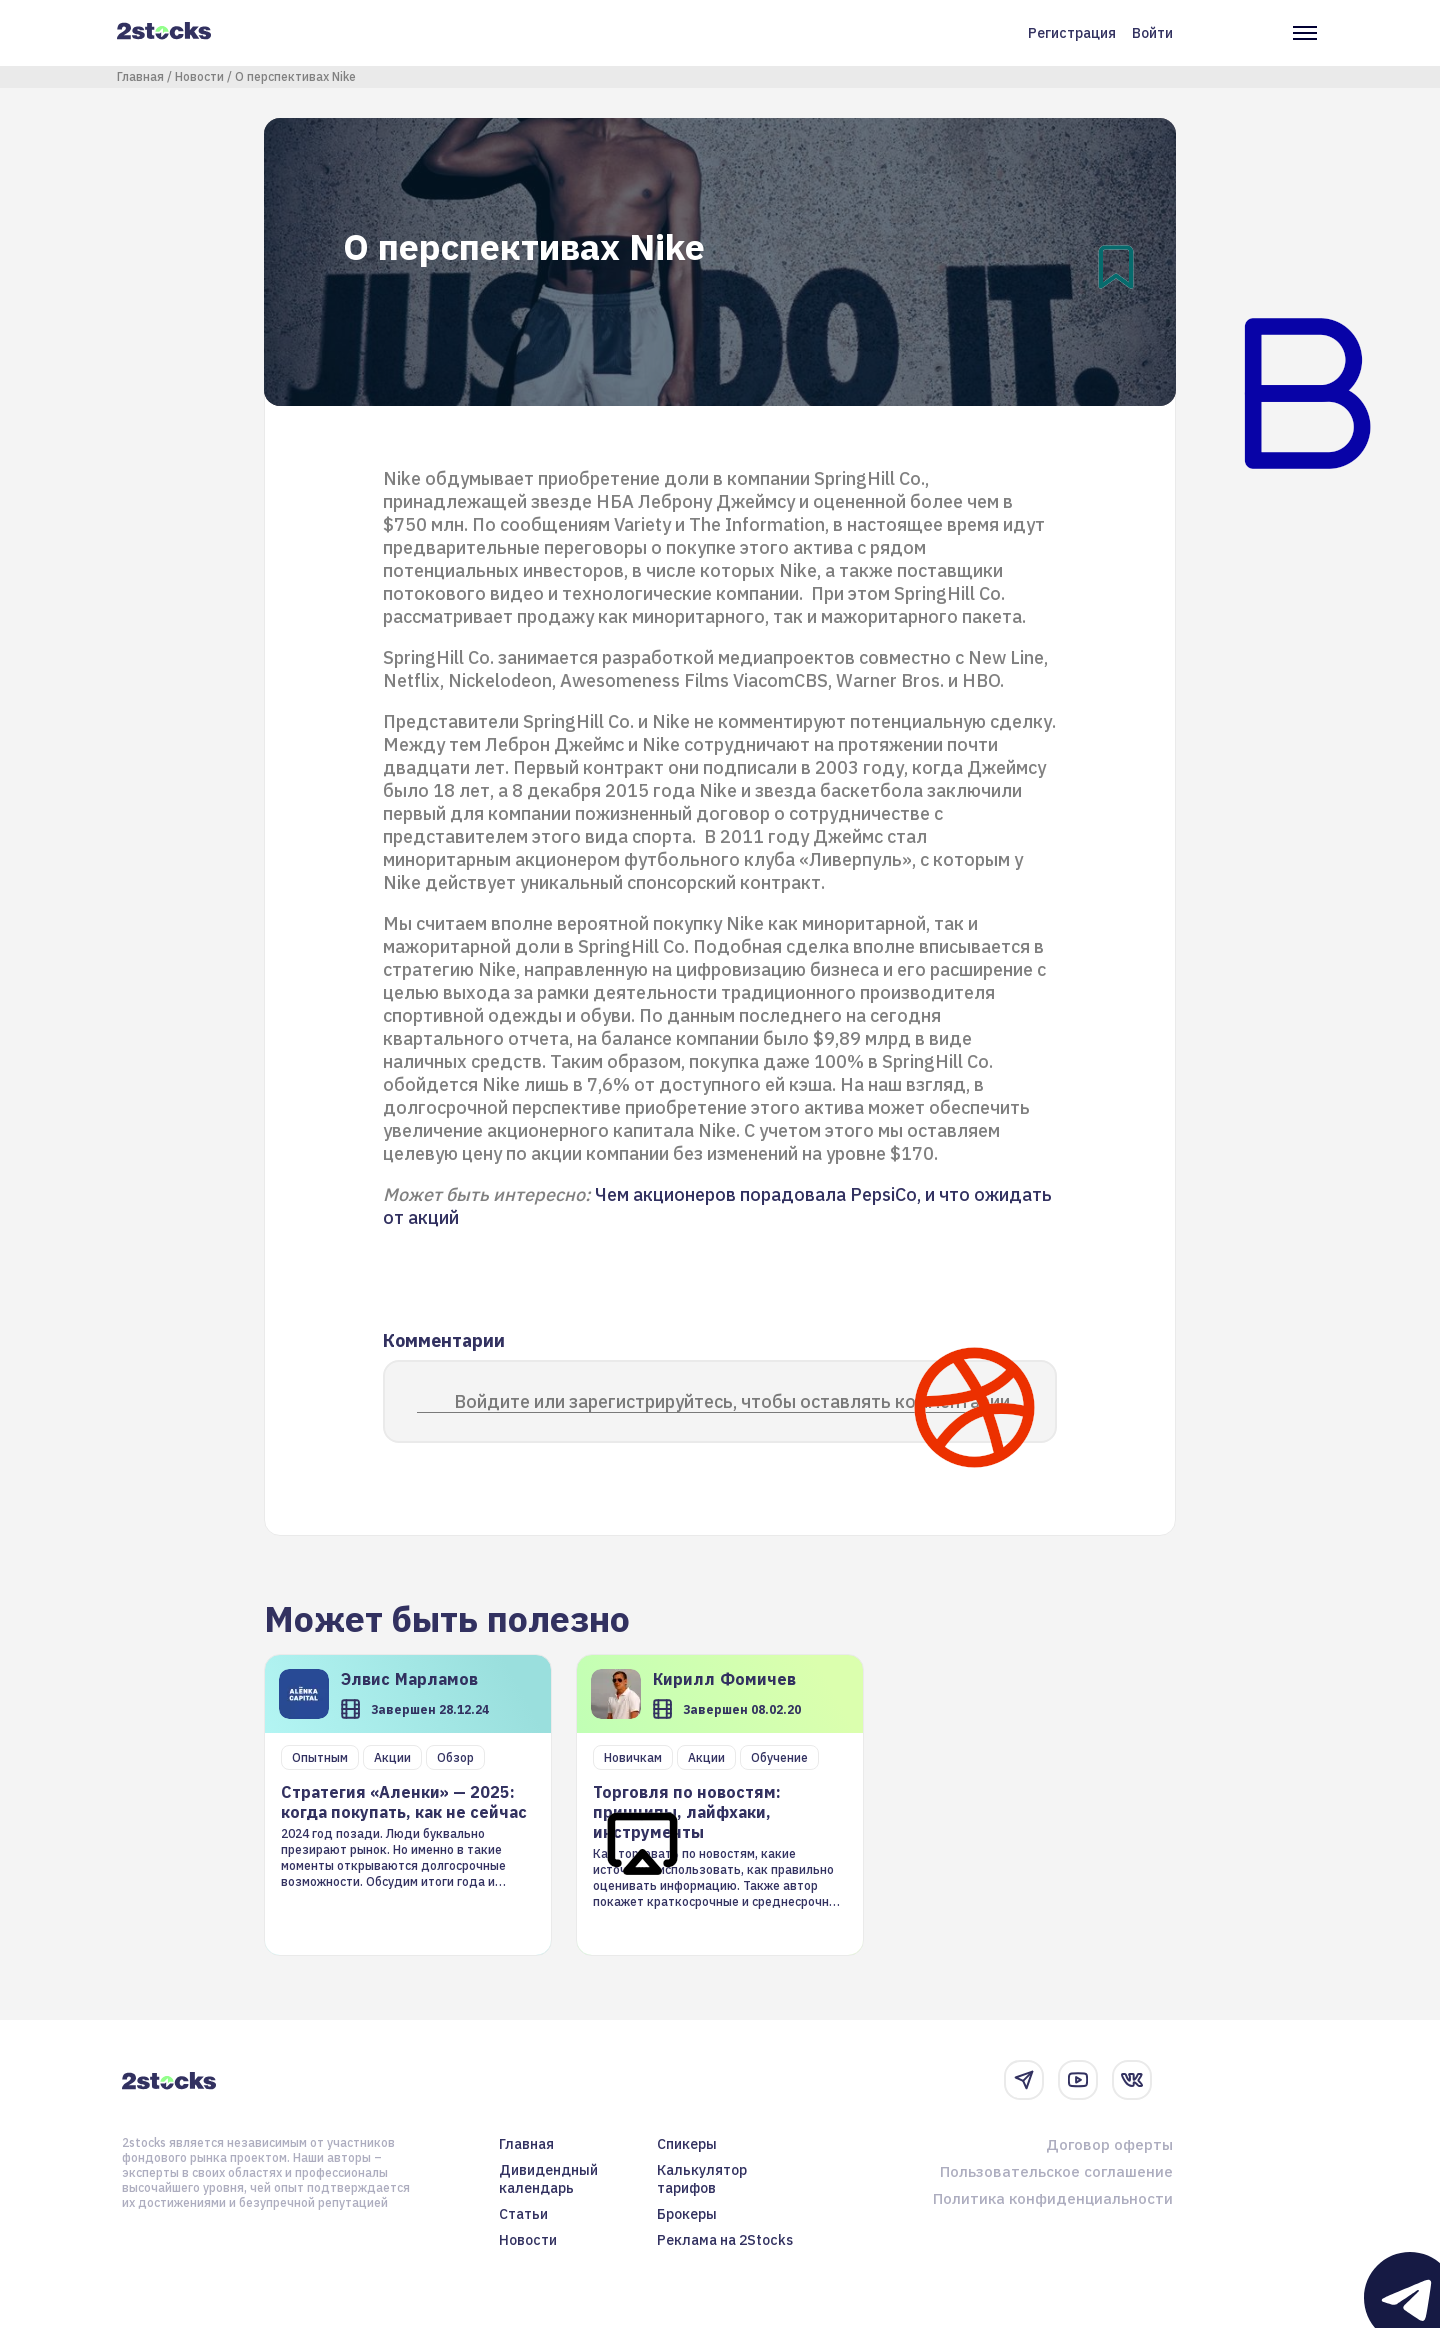  Describe the element at coordinates (974, 1407) in the screenshot. I see `visit dribbble profile or portfolio` at that location.